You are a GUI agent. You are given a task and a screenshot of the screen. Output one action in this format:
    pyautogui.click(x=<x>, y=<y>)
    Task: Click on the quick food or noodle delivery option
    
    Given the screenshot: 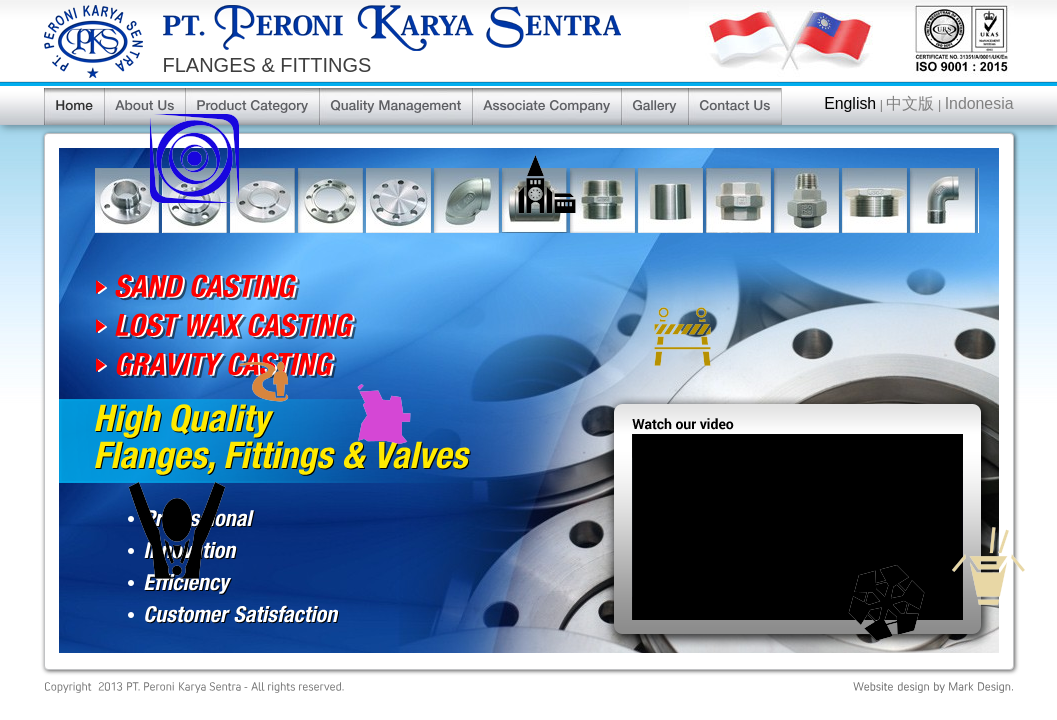 What is the action you would take?
    pyautogui.click(x=988, y=565)
    